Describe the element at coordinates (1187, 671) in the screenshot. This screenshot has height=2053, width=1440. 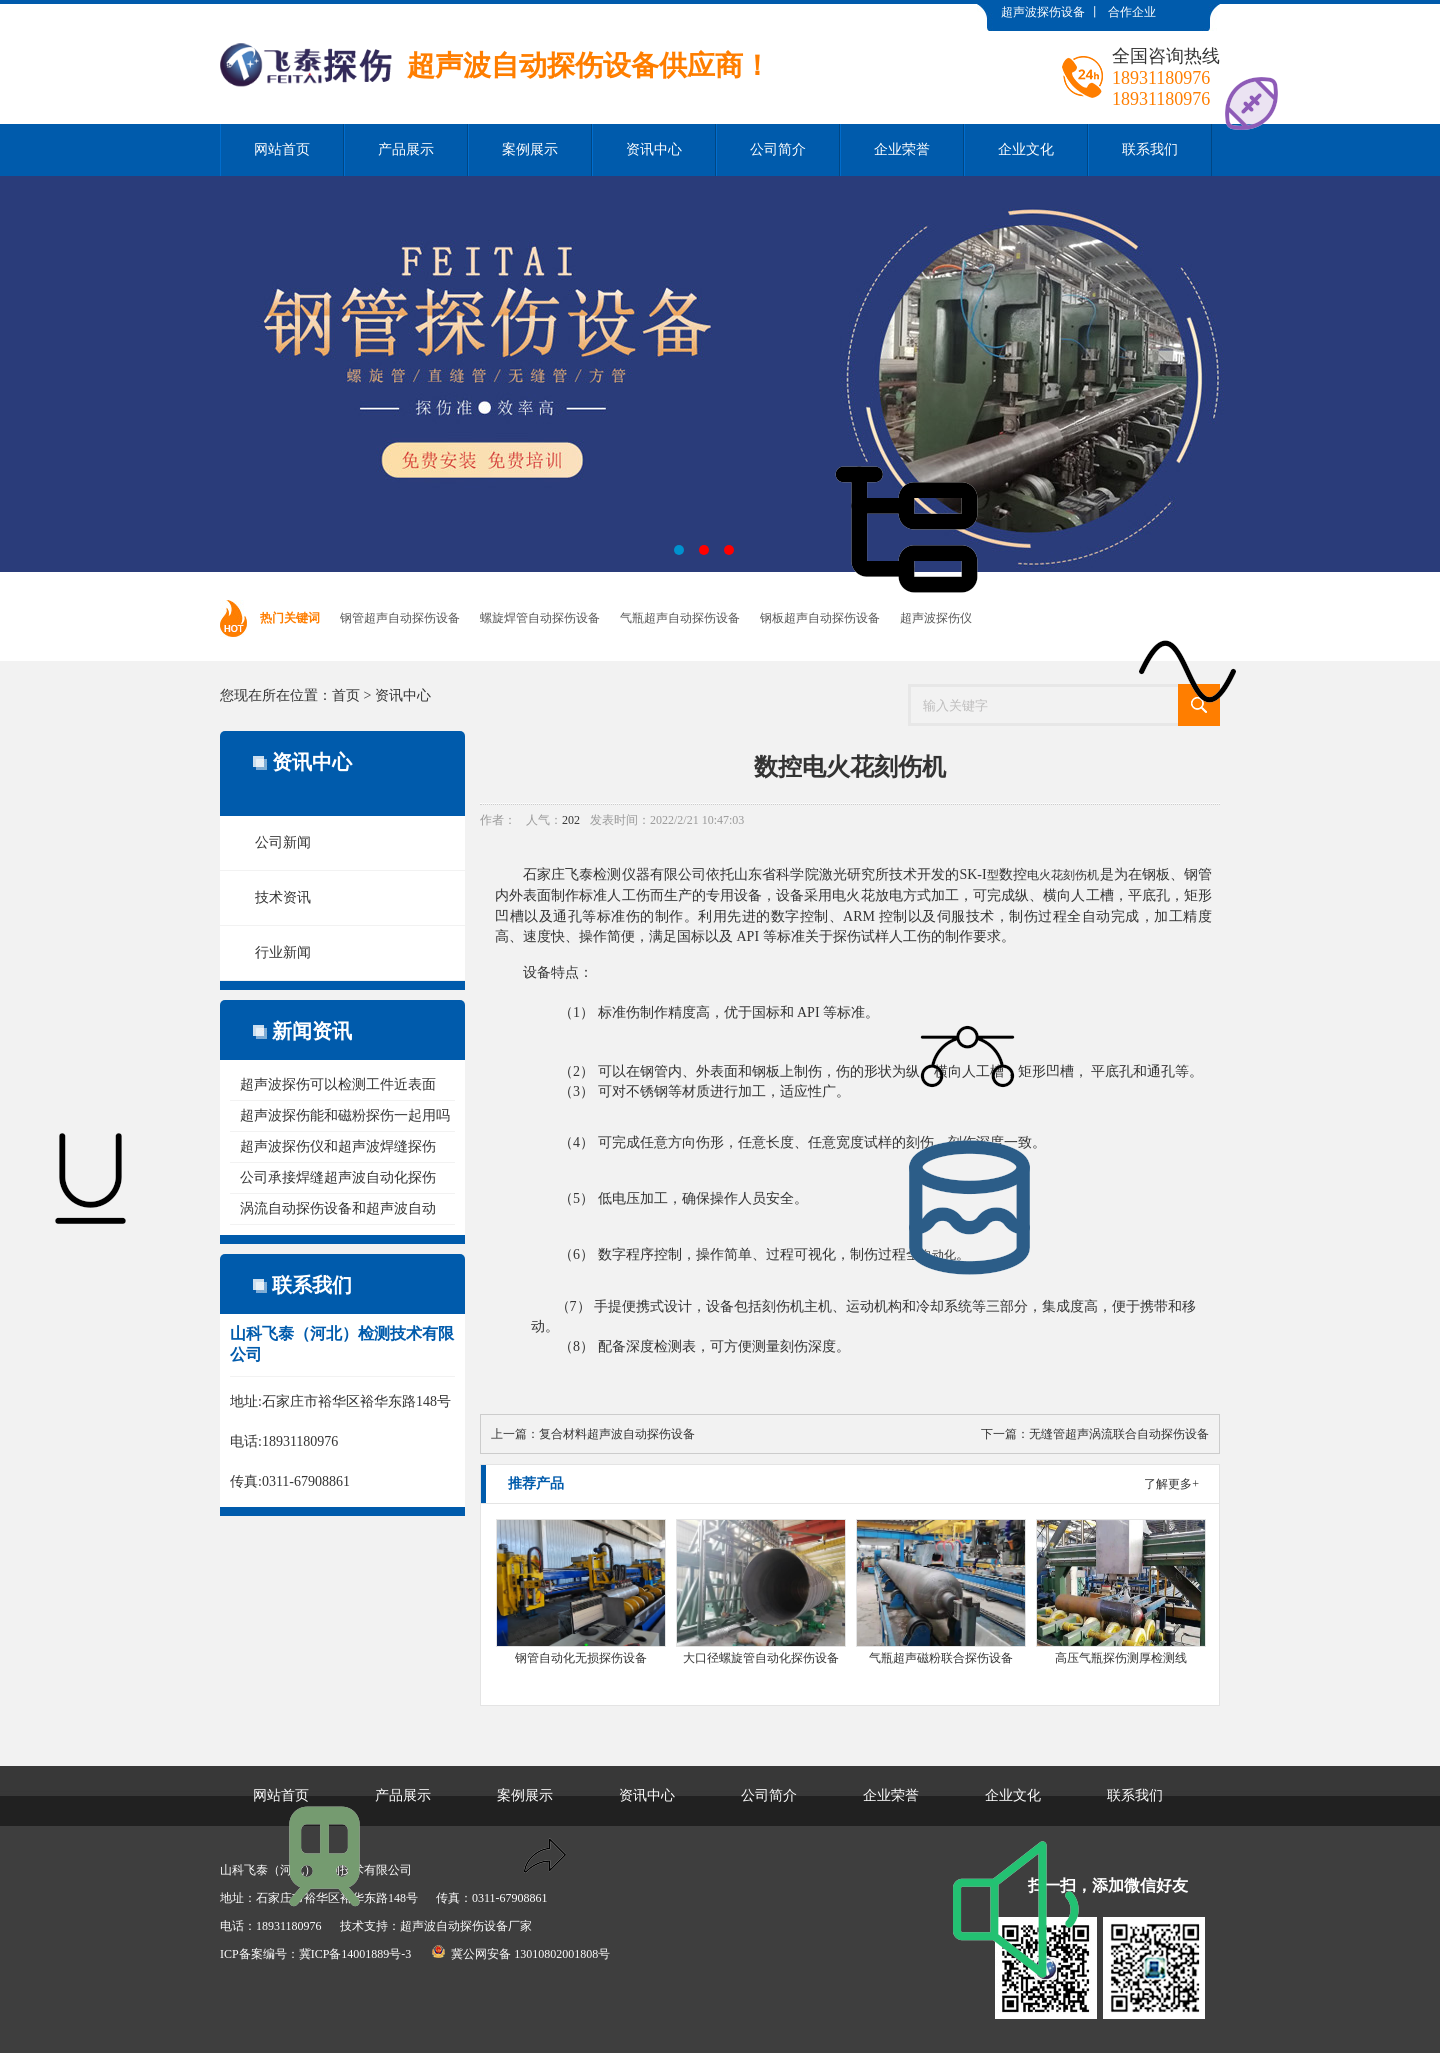
I see `audio or sound wave visualization` at that location.